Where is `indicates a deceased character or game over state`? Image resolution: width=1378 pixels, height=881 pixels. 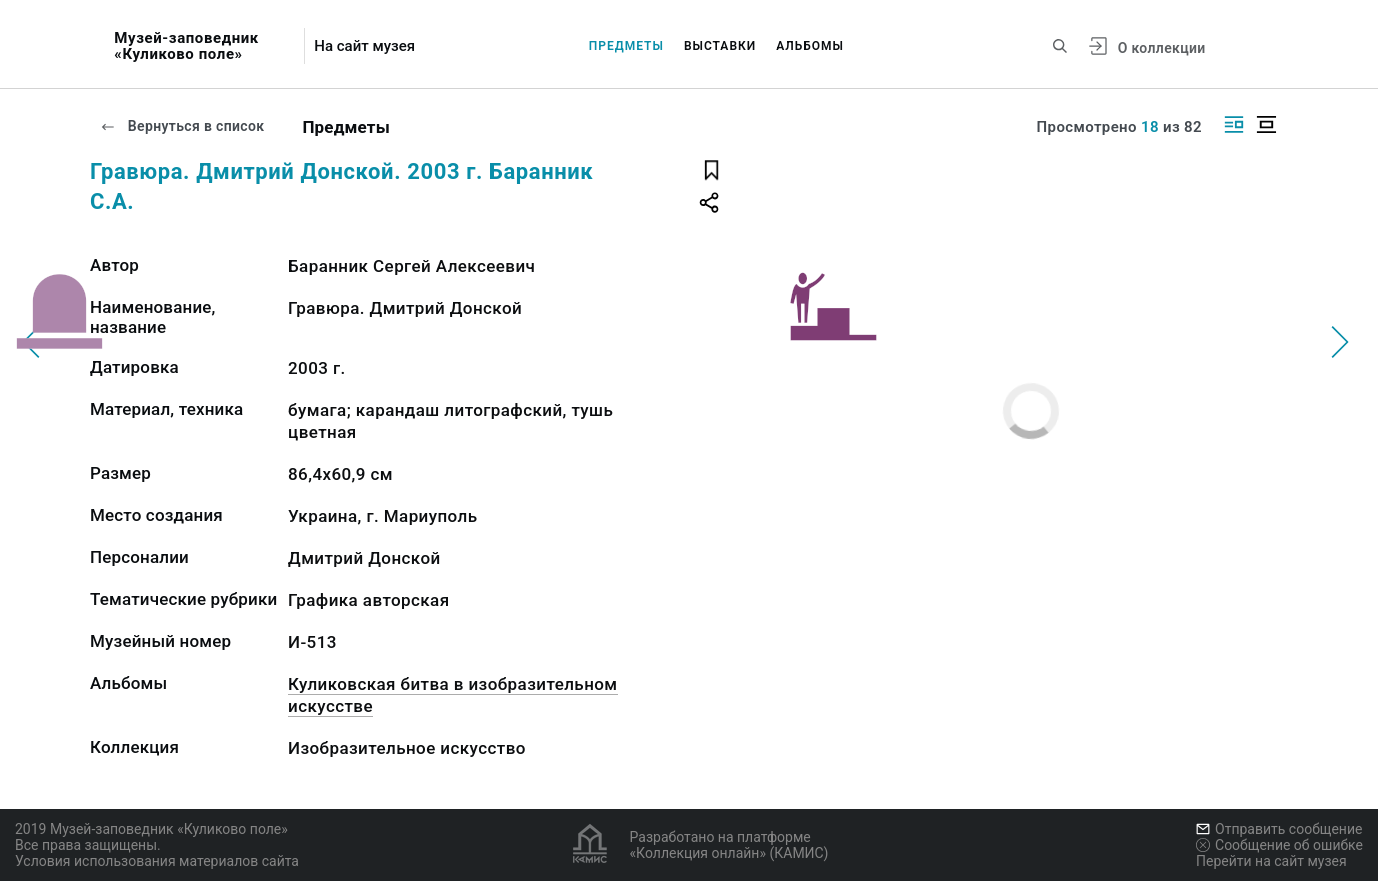
indicates a deceased character or game over state is located at coordinates (59, 311).